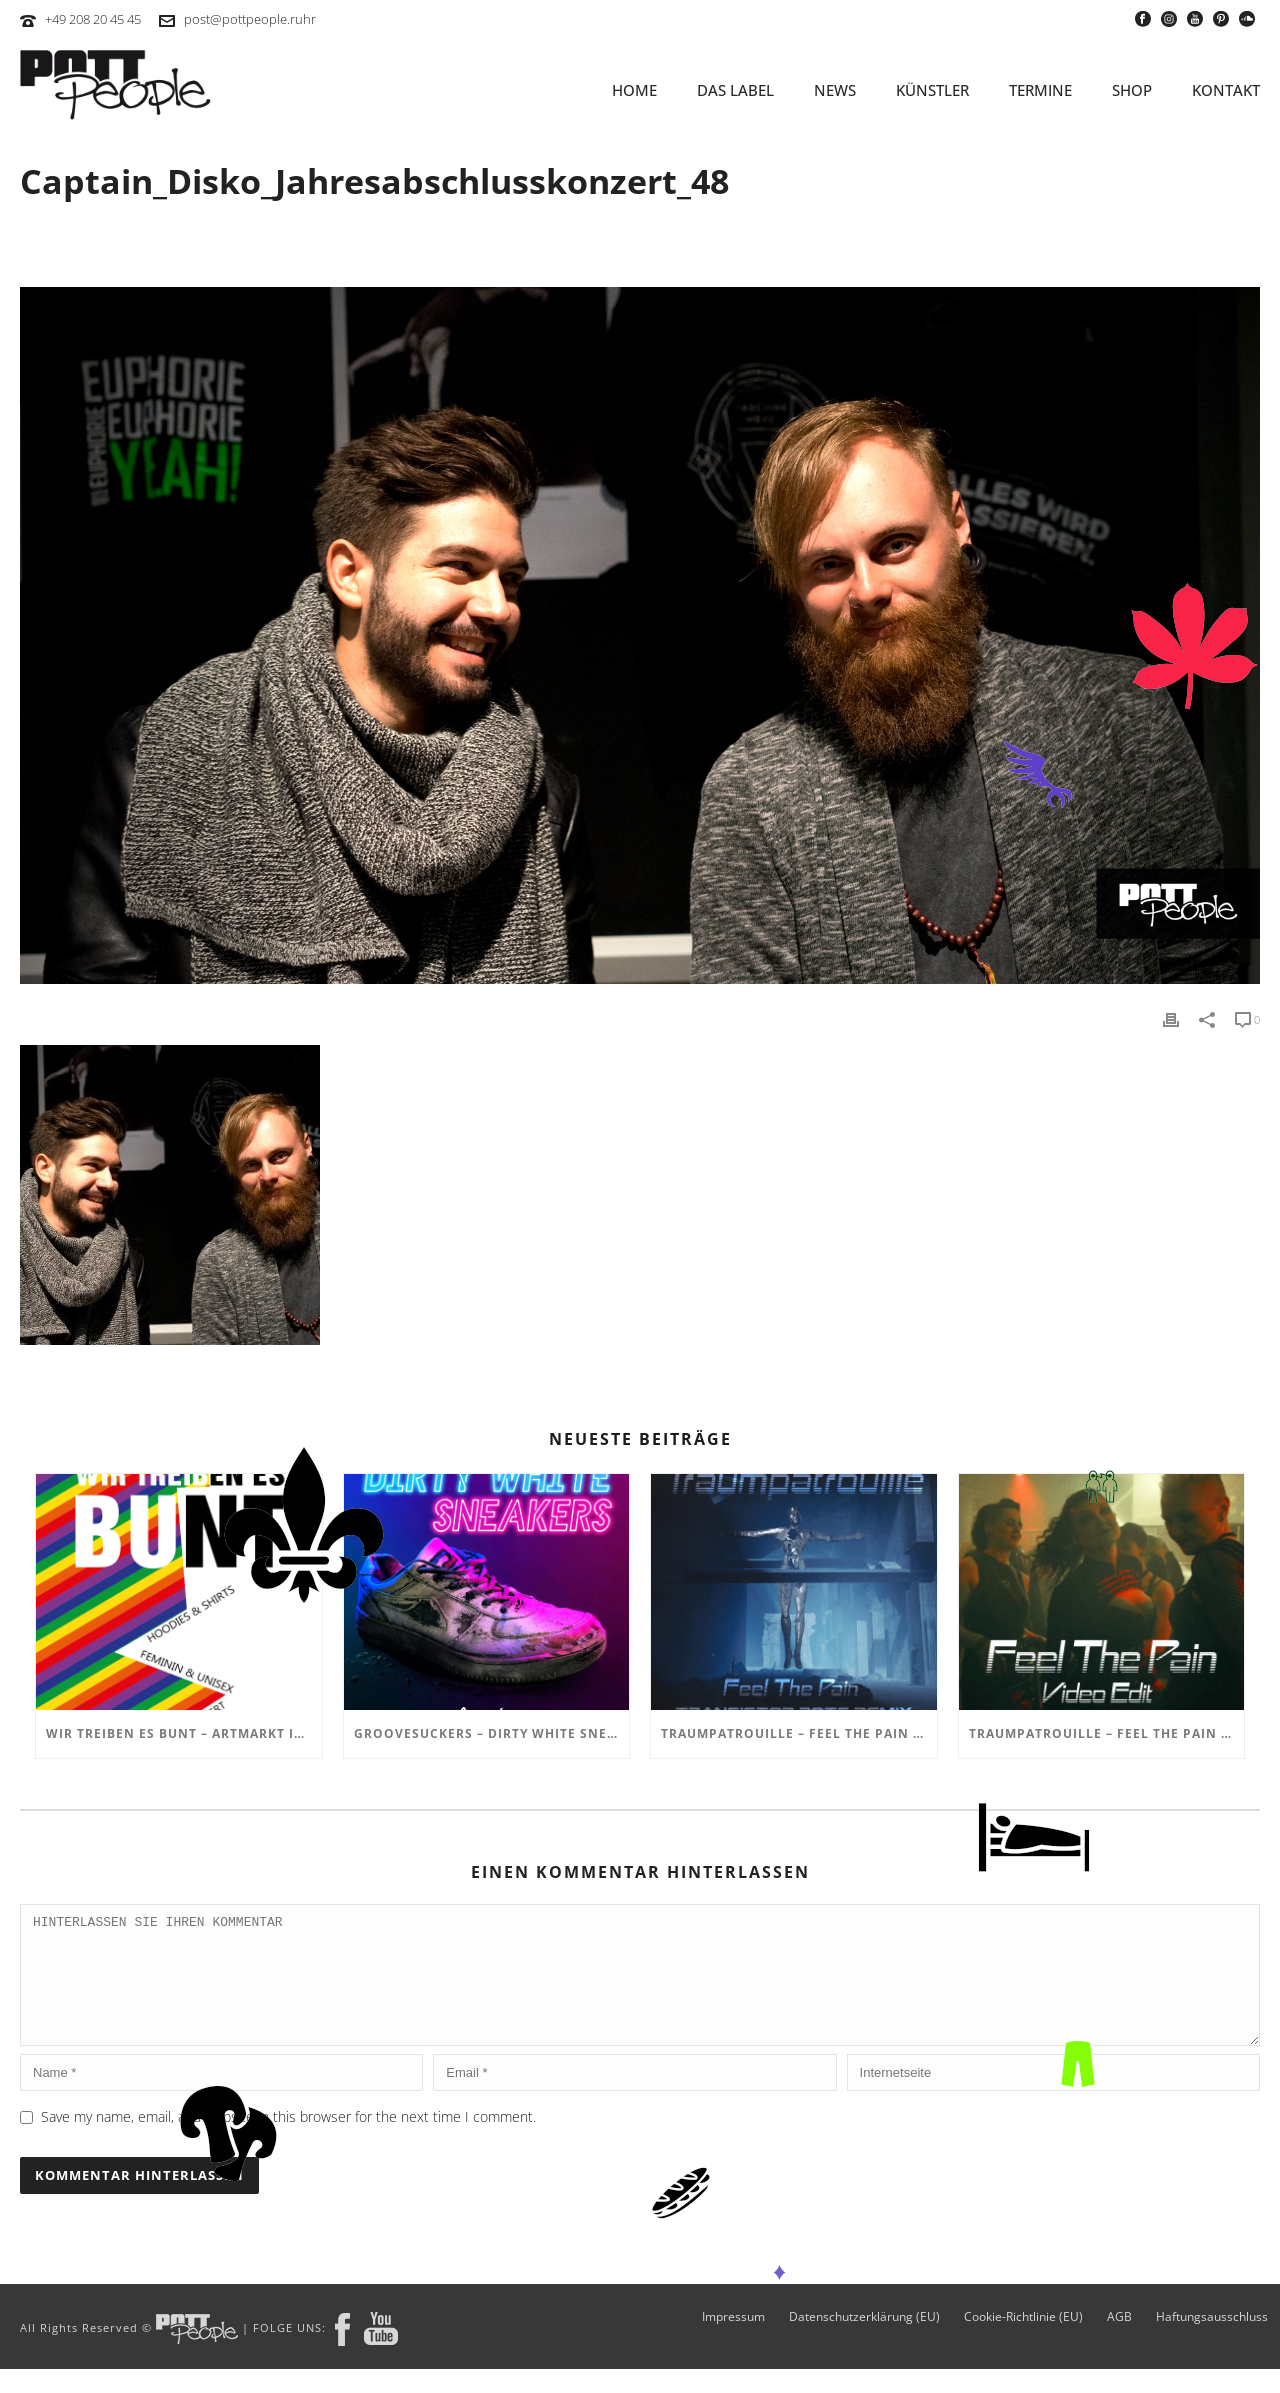  Describe the element at coordinates (1101, 1486) in the screenshot. I see `indicates mind-link or telepathic communication feature` at that location.